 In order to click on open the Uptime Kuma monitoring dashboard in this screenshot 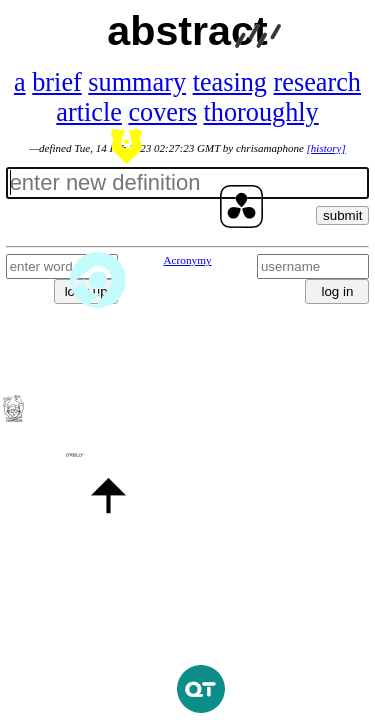, I will do `click(126, 146)`.